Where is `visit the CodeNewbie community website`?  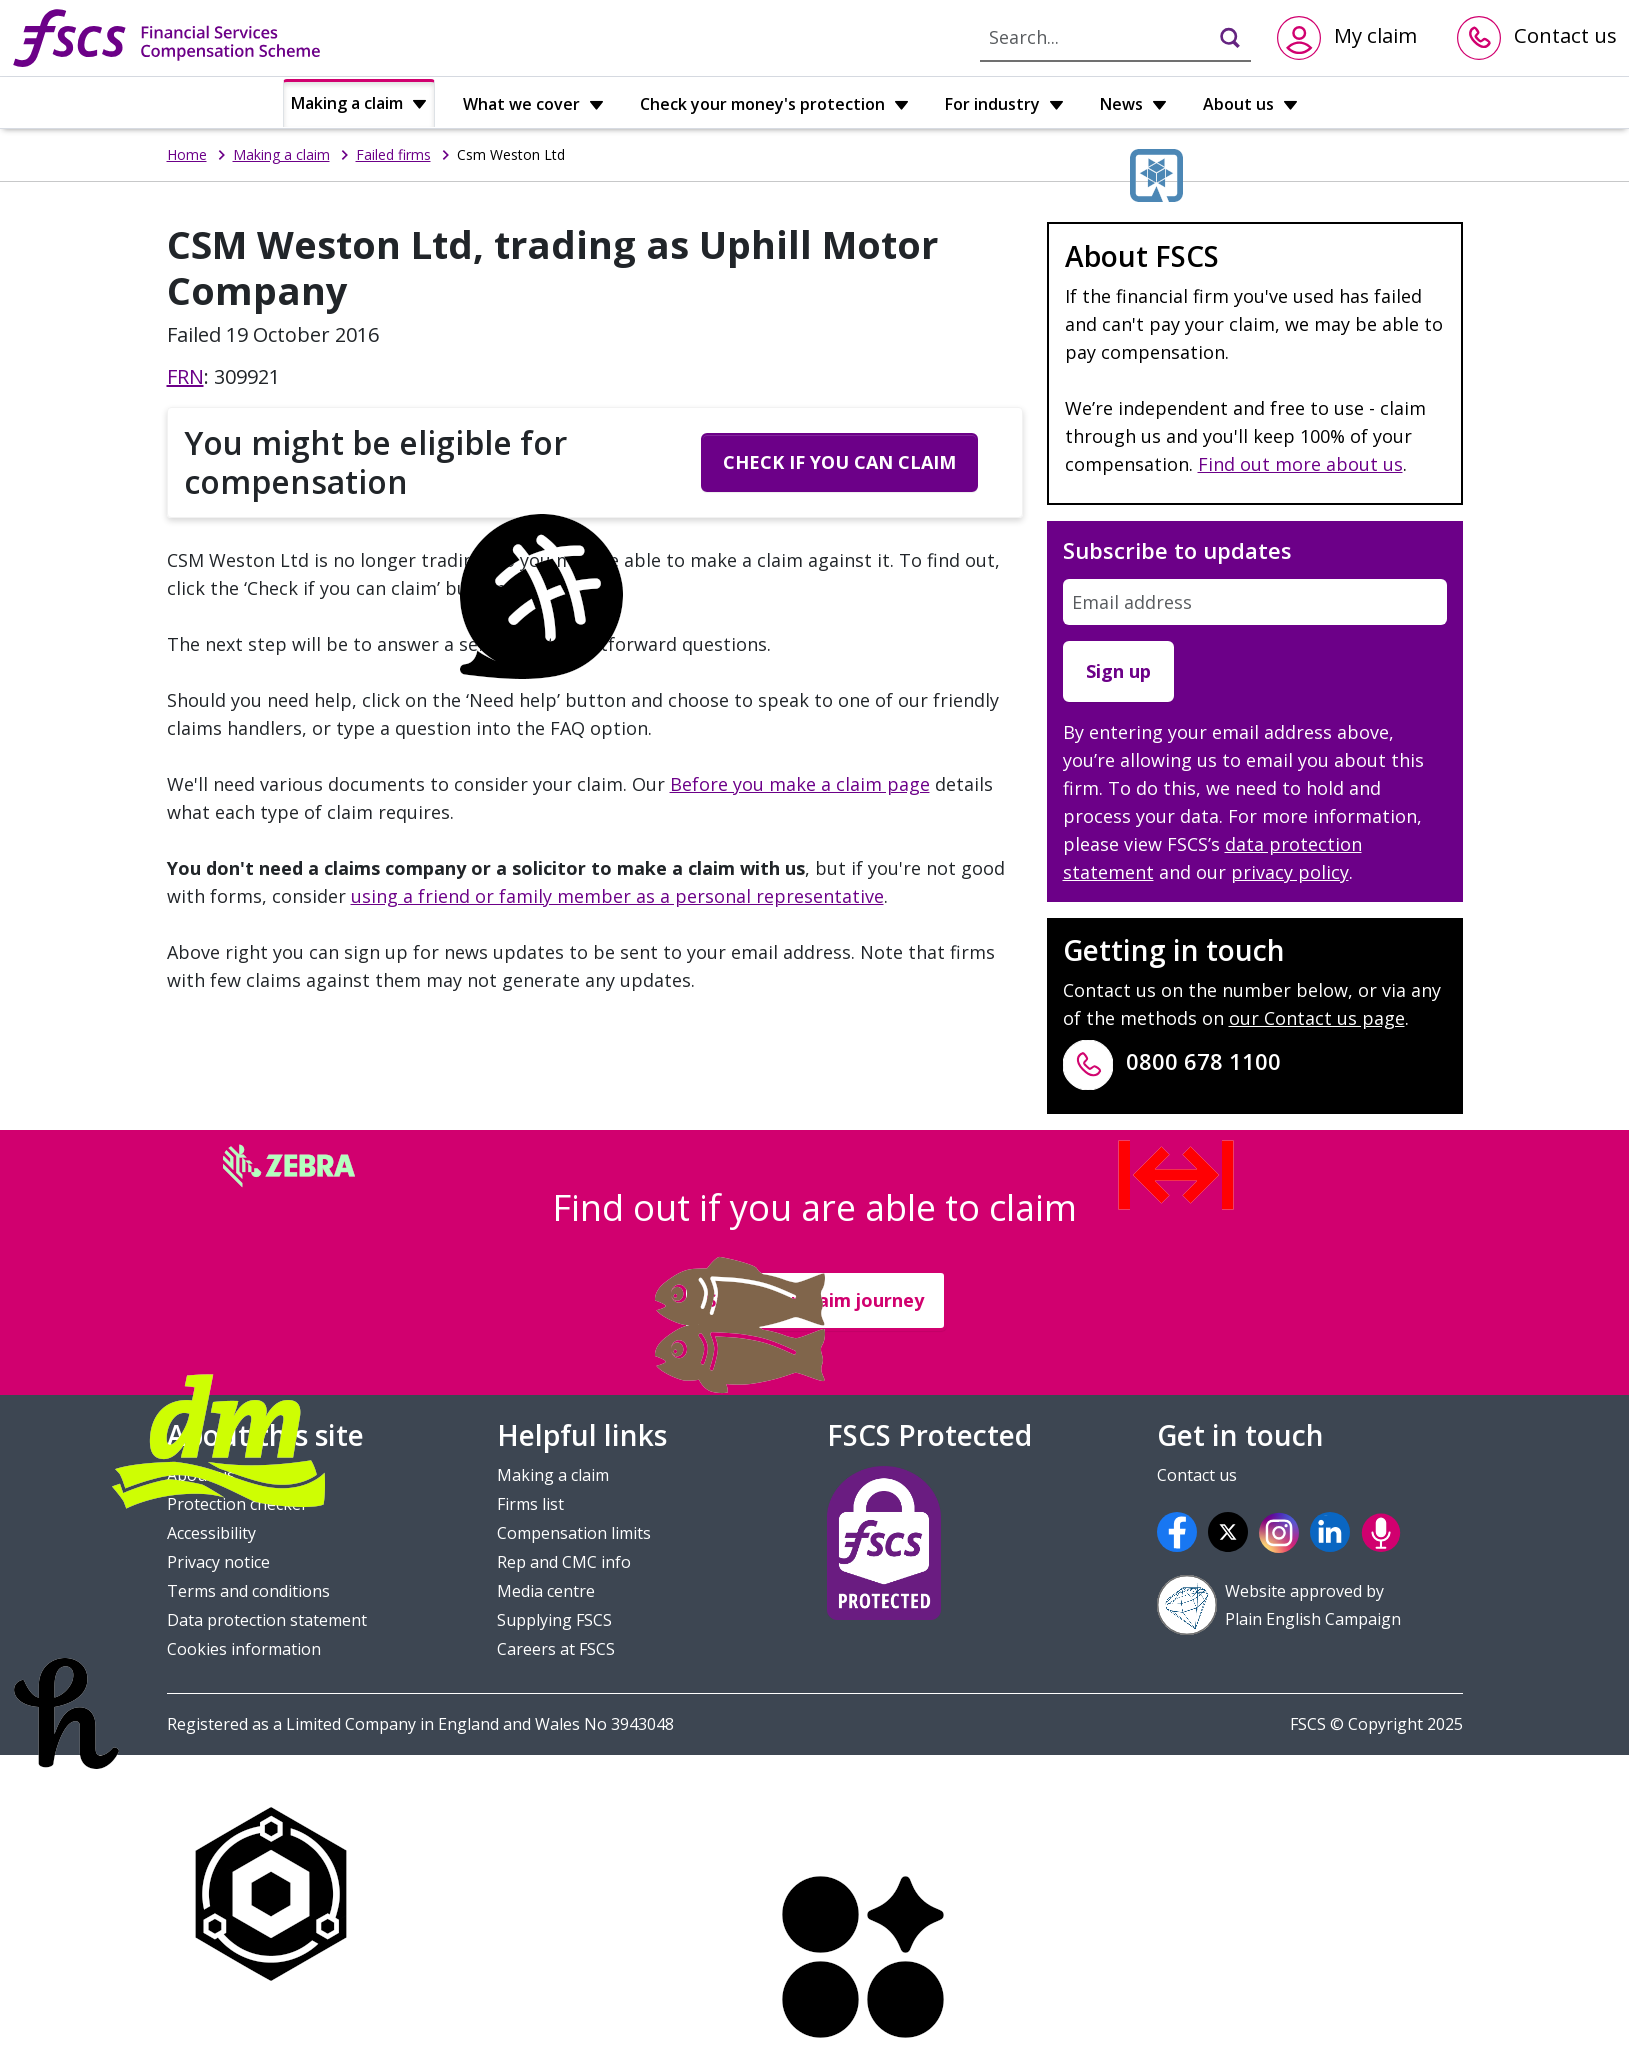
visit the CodeNewbie community website is located at coordinates (541, 596).